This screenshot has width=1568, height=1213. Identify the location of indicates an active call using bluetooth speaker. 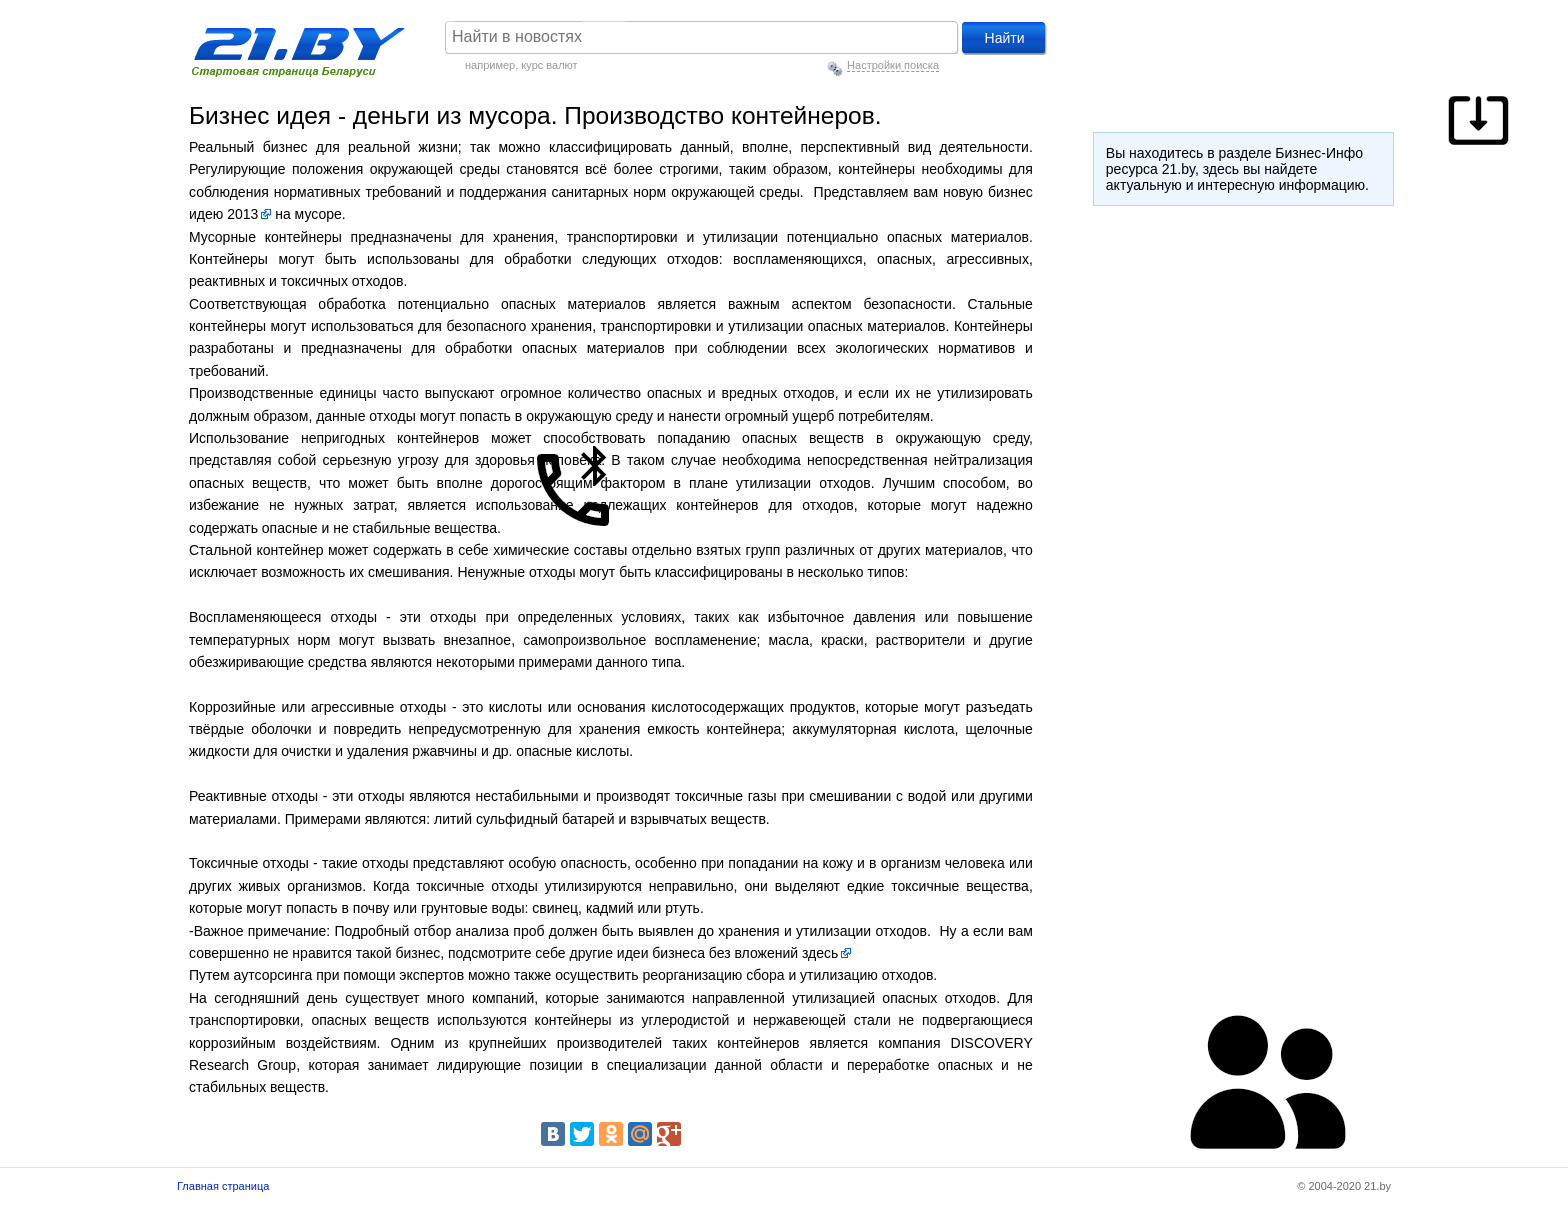
(573, 490).